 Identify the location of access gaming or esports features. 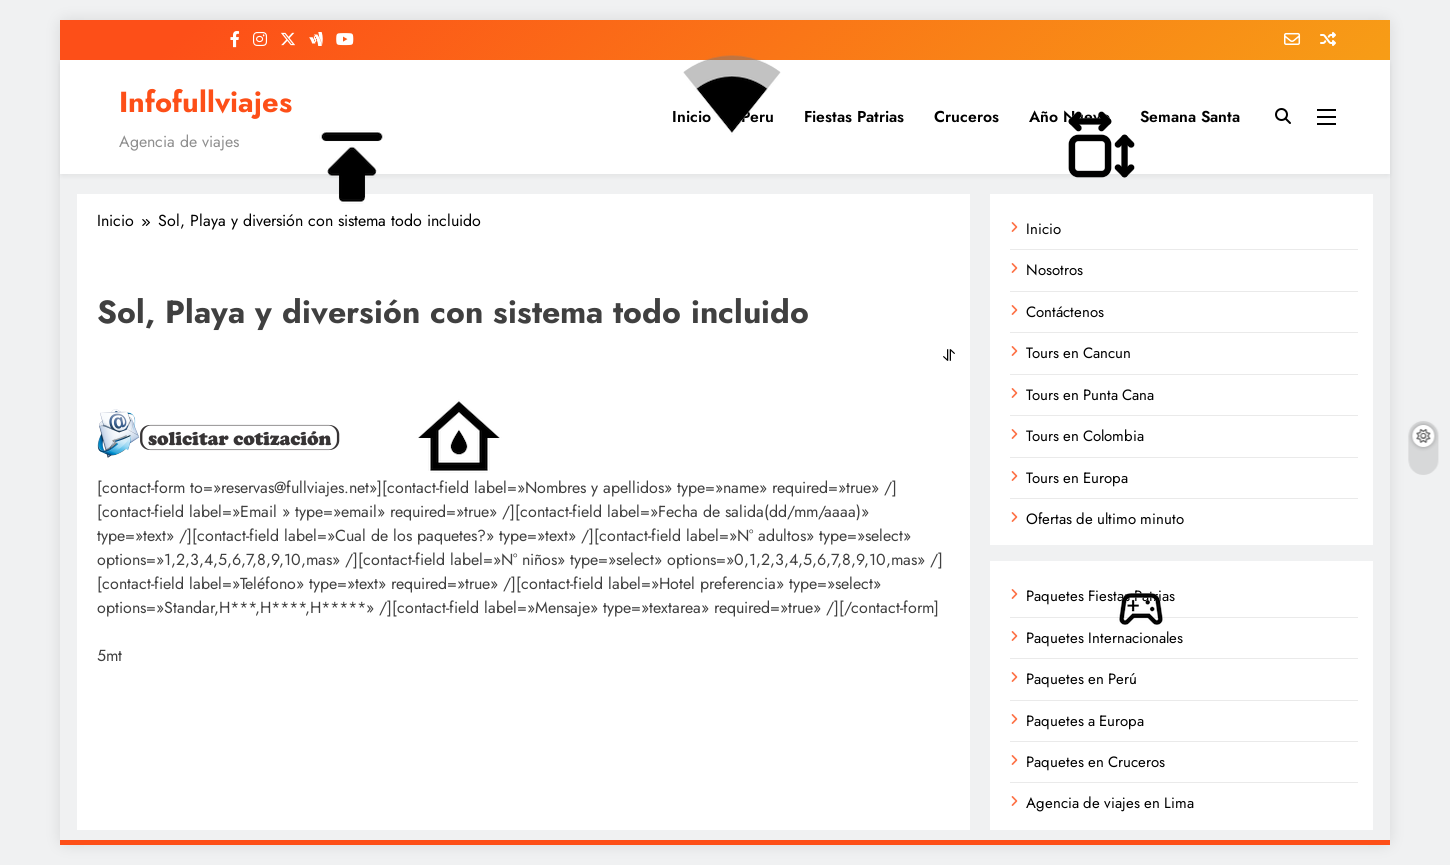
(1141, 609).